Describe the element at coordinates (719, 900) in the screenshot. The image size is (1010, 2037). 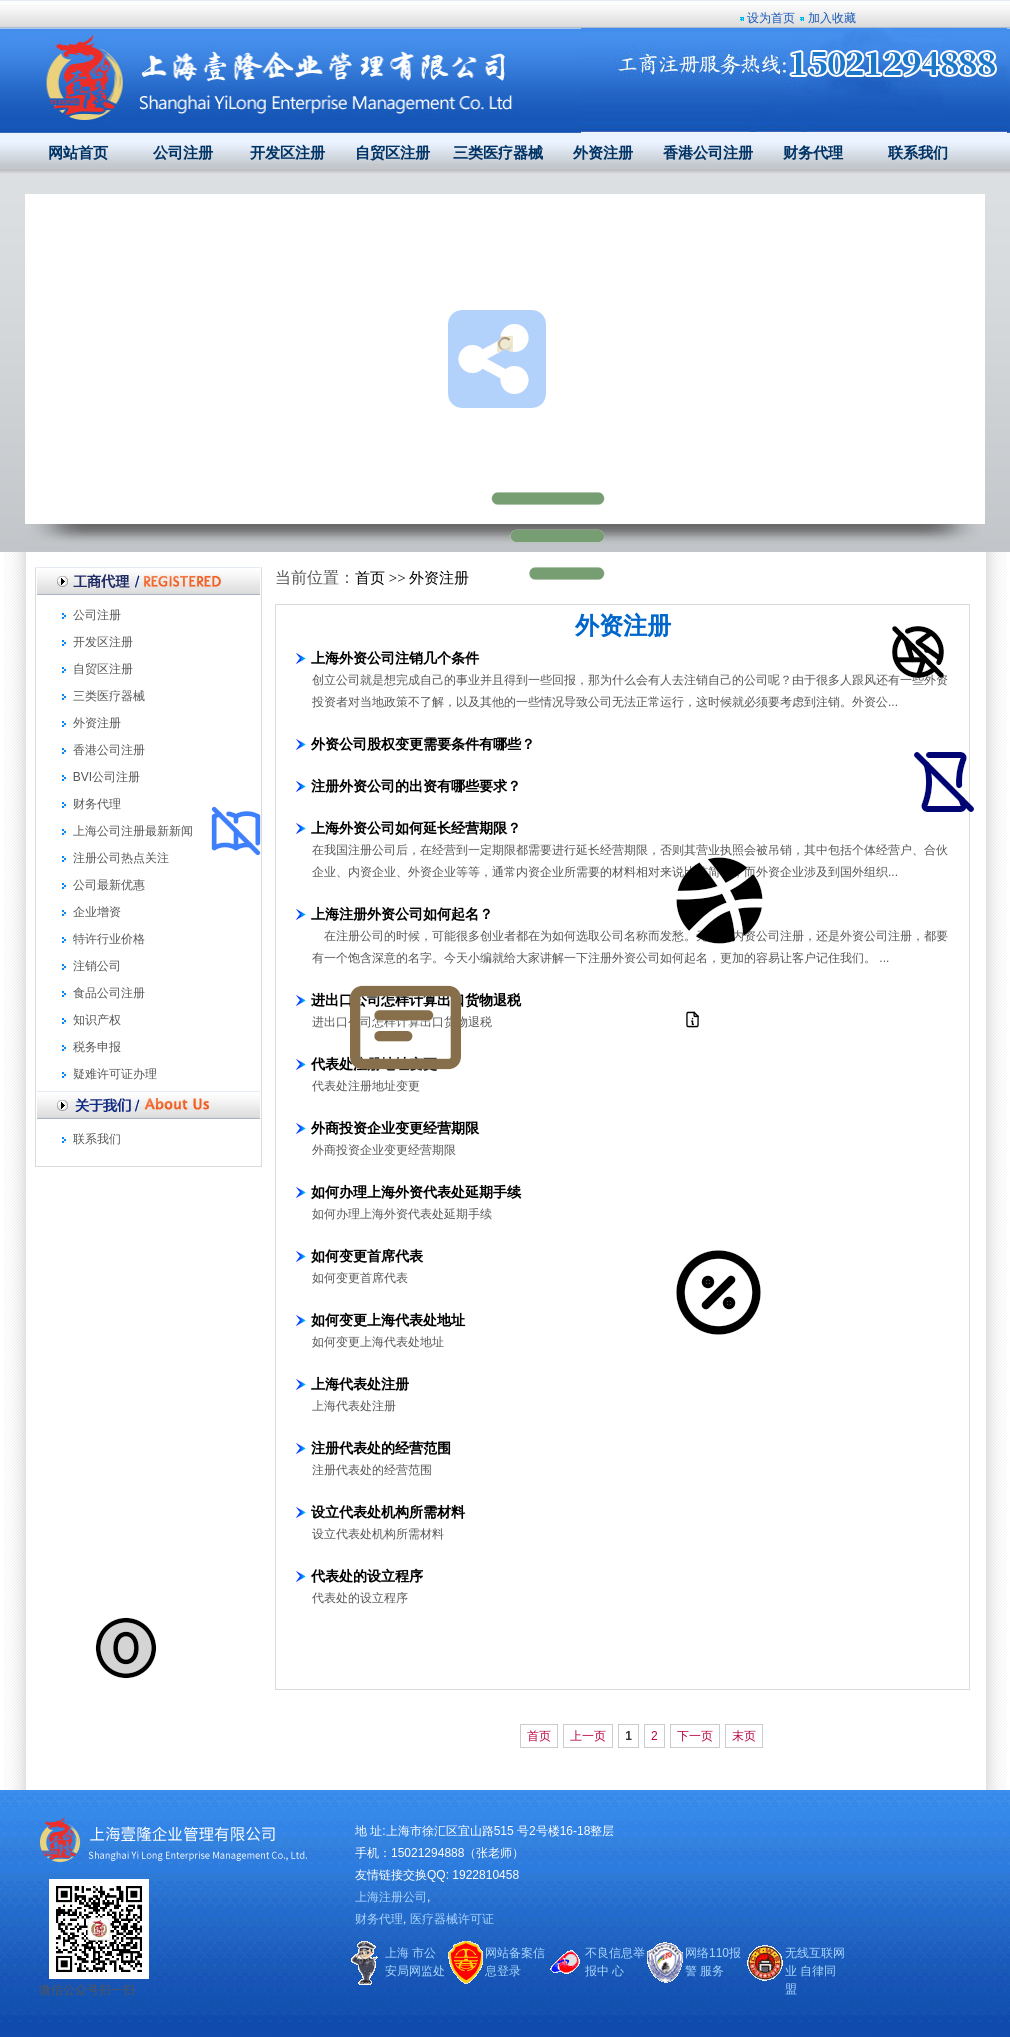
I see `visit dribbble profile or portfolio` at that location.